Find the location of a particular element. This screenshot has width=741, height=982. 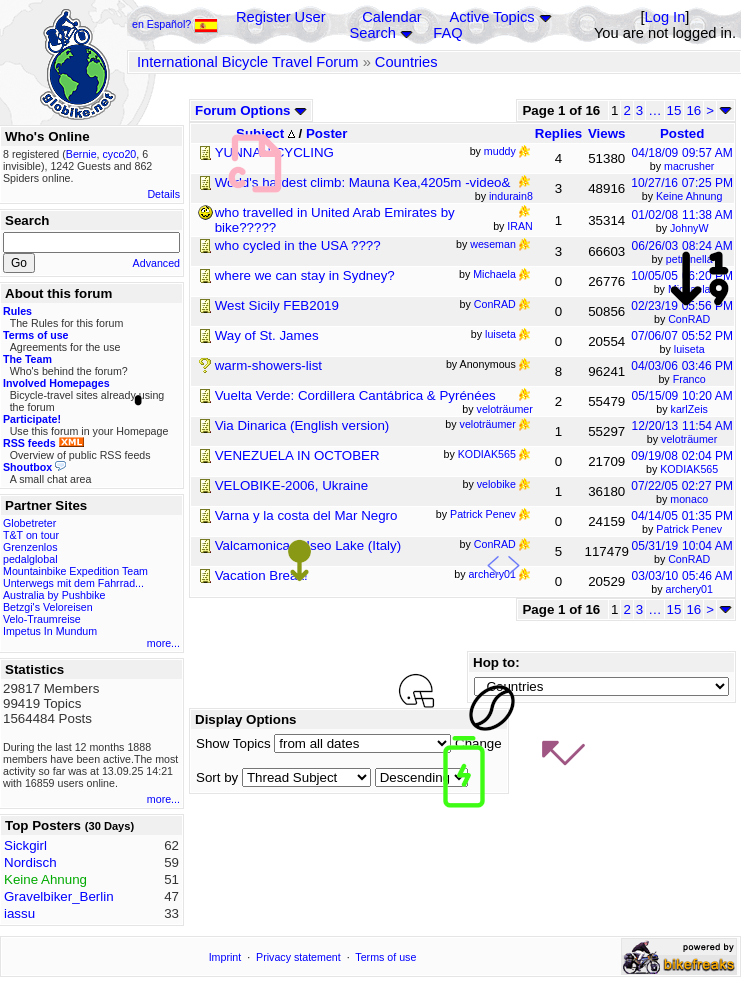

go back or return to previous step is located at coordinates (563, 751).